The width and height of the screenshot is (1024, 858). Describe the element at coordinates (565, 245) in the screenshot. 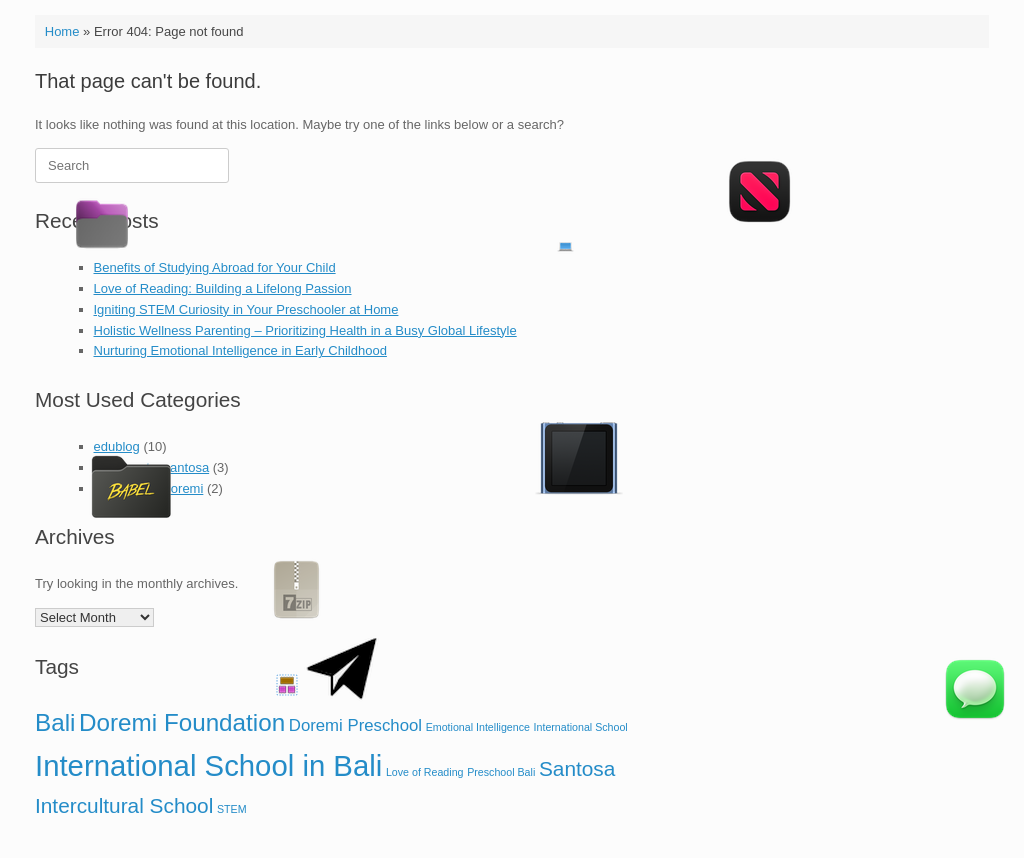

I see `indicates this macbook air in system preferences` at that location.